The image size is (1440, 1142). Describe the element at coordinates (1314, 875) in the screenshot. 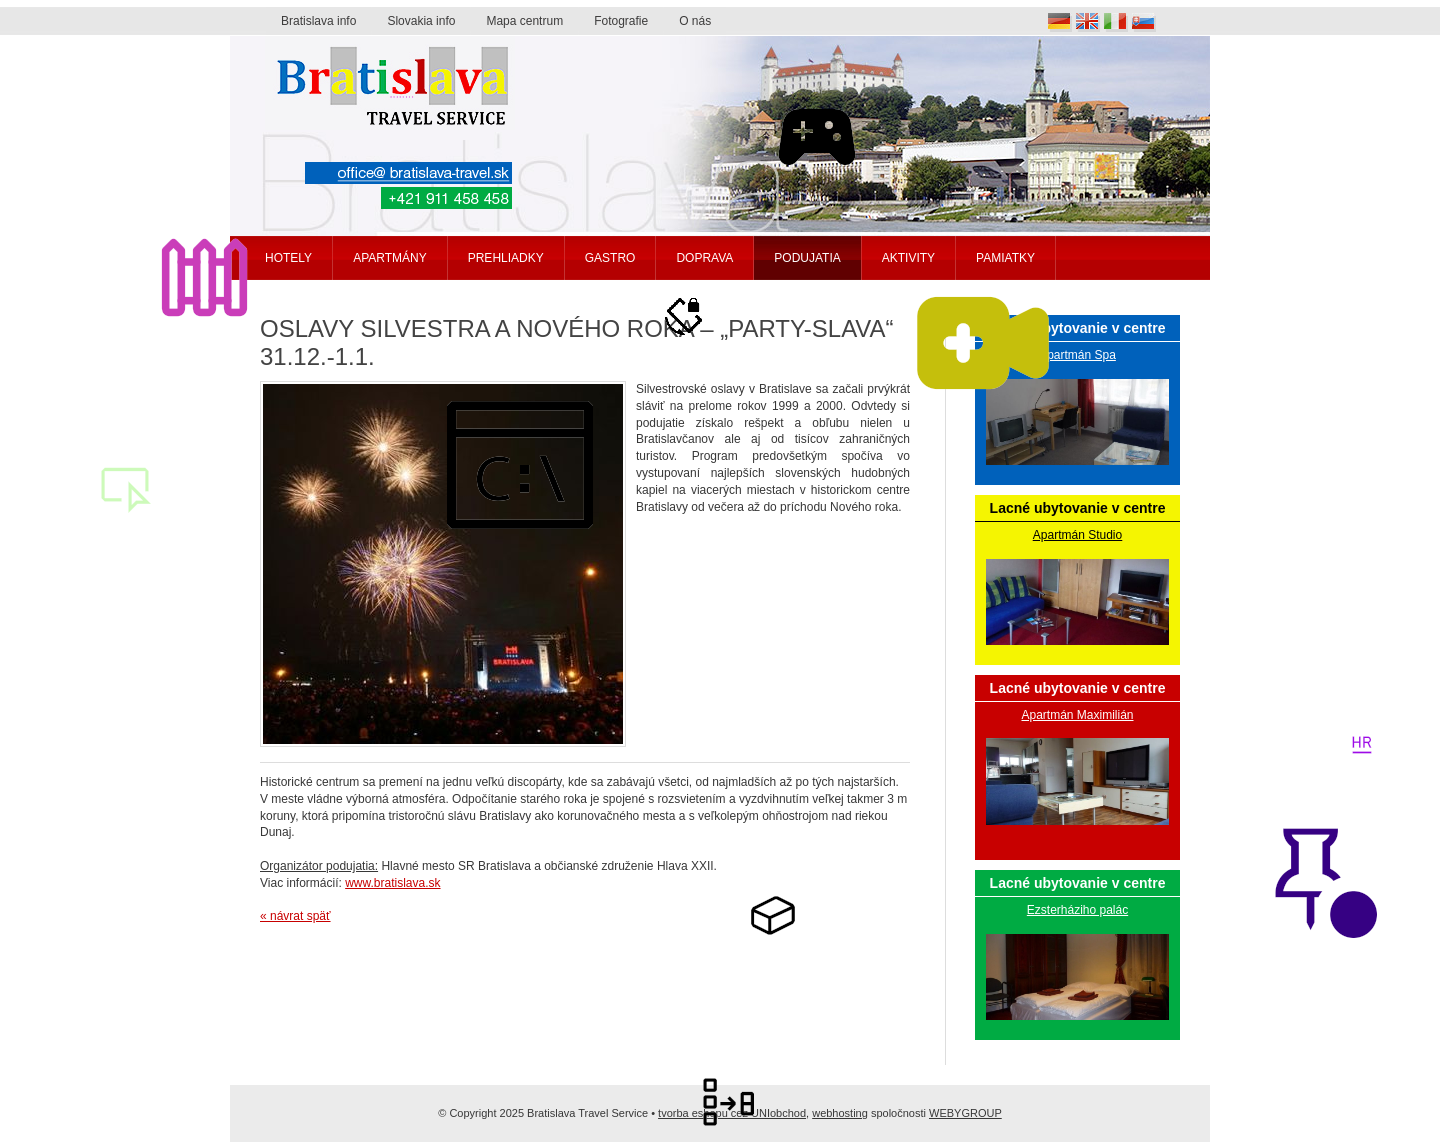

I see `pinned file with unsaved changes` at that location.